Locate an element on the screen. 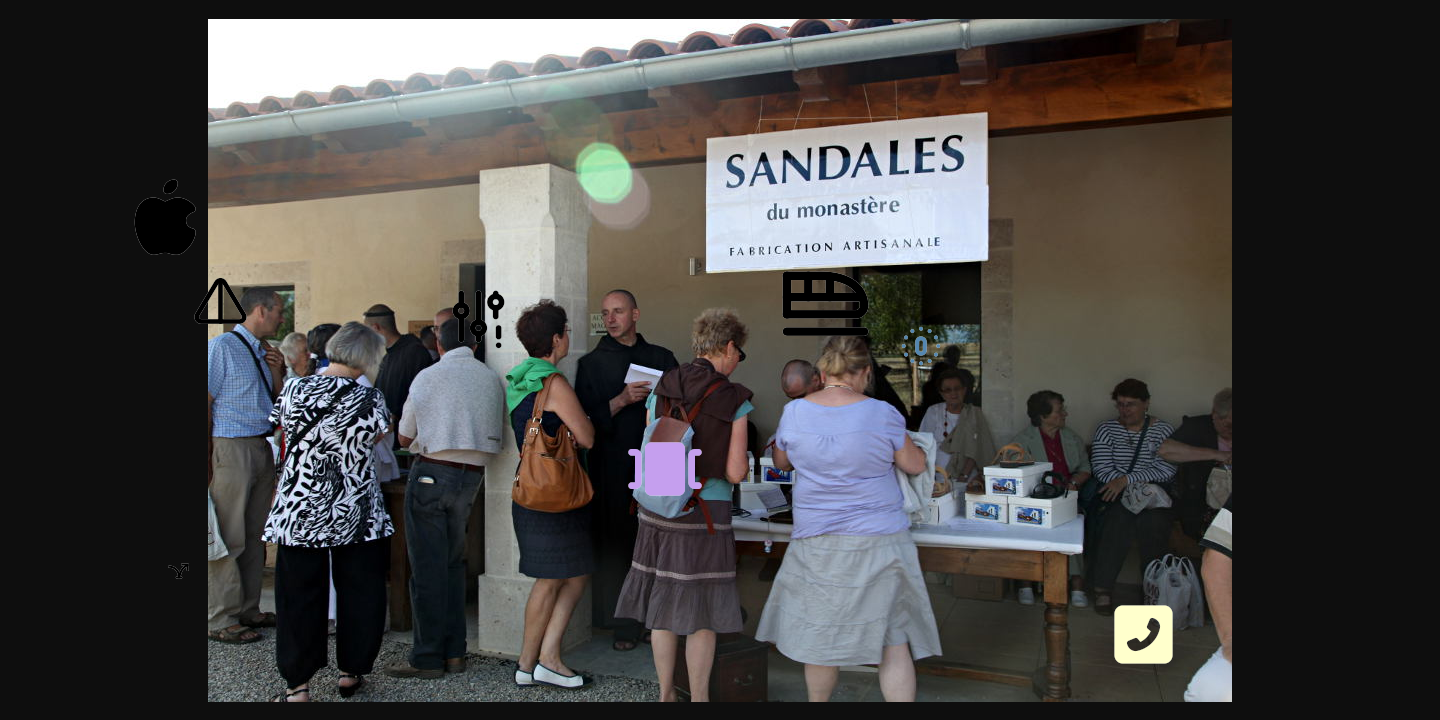  redirect or reroute content is located at coordinates (179, 571).